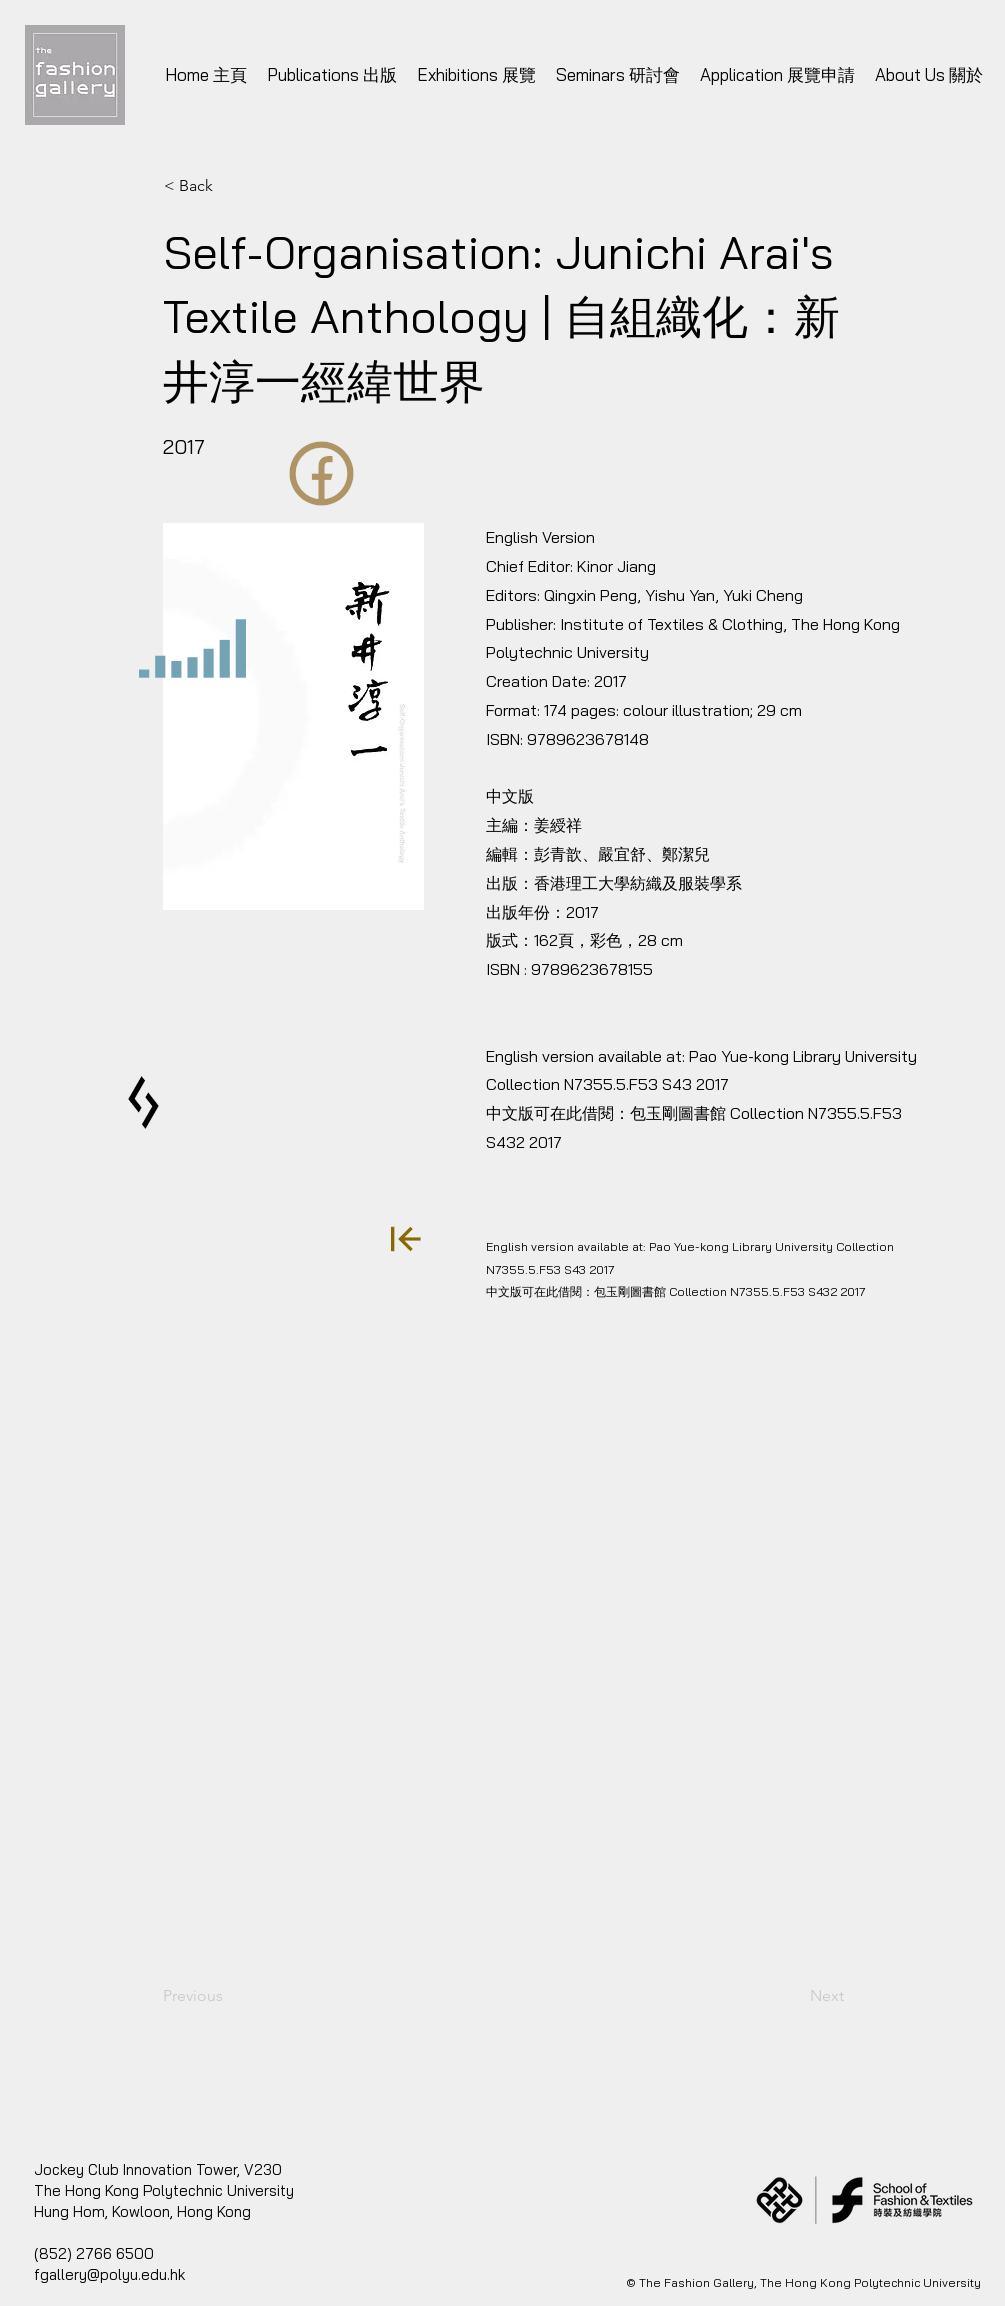 The height and width of the screenshot is (2306, 1005). Describe the element at coordinates (143, 1102) in the screenshot. I see `visit lintcode coding practice platform` at that location.